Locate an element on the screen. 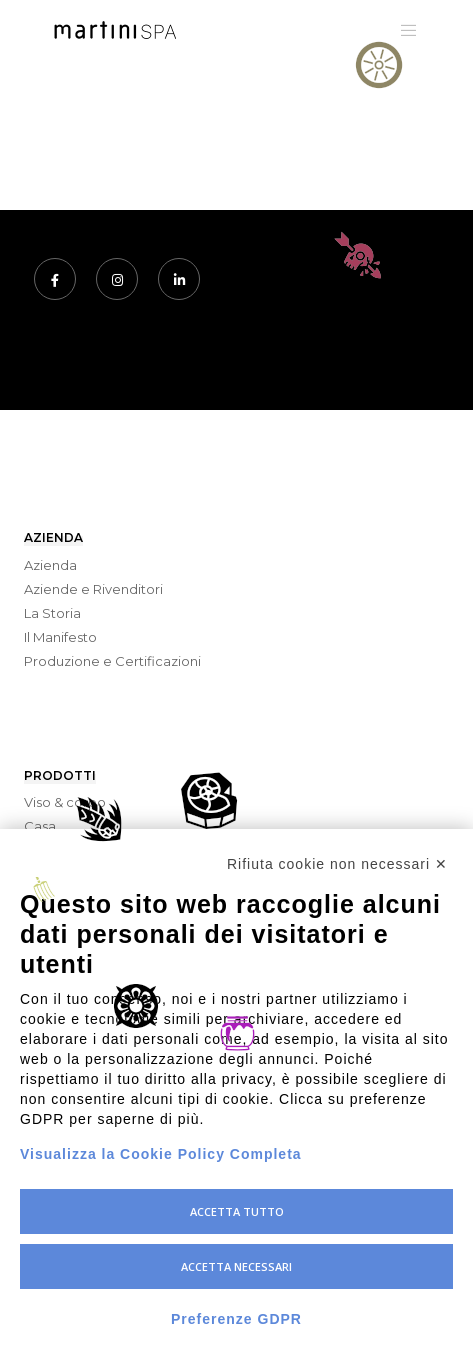 The width and height of the screenshot is (473, 1349). view fossil collection or inventory is located at coordinates (209, 800).